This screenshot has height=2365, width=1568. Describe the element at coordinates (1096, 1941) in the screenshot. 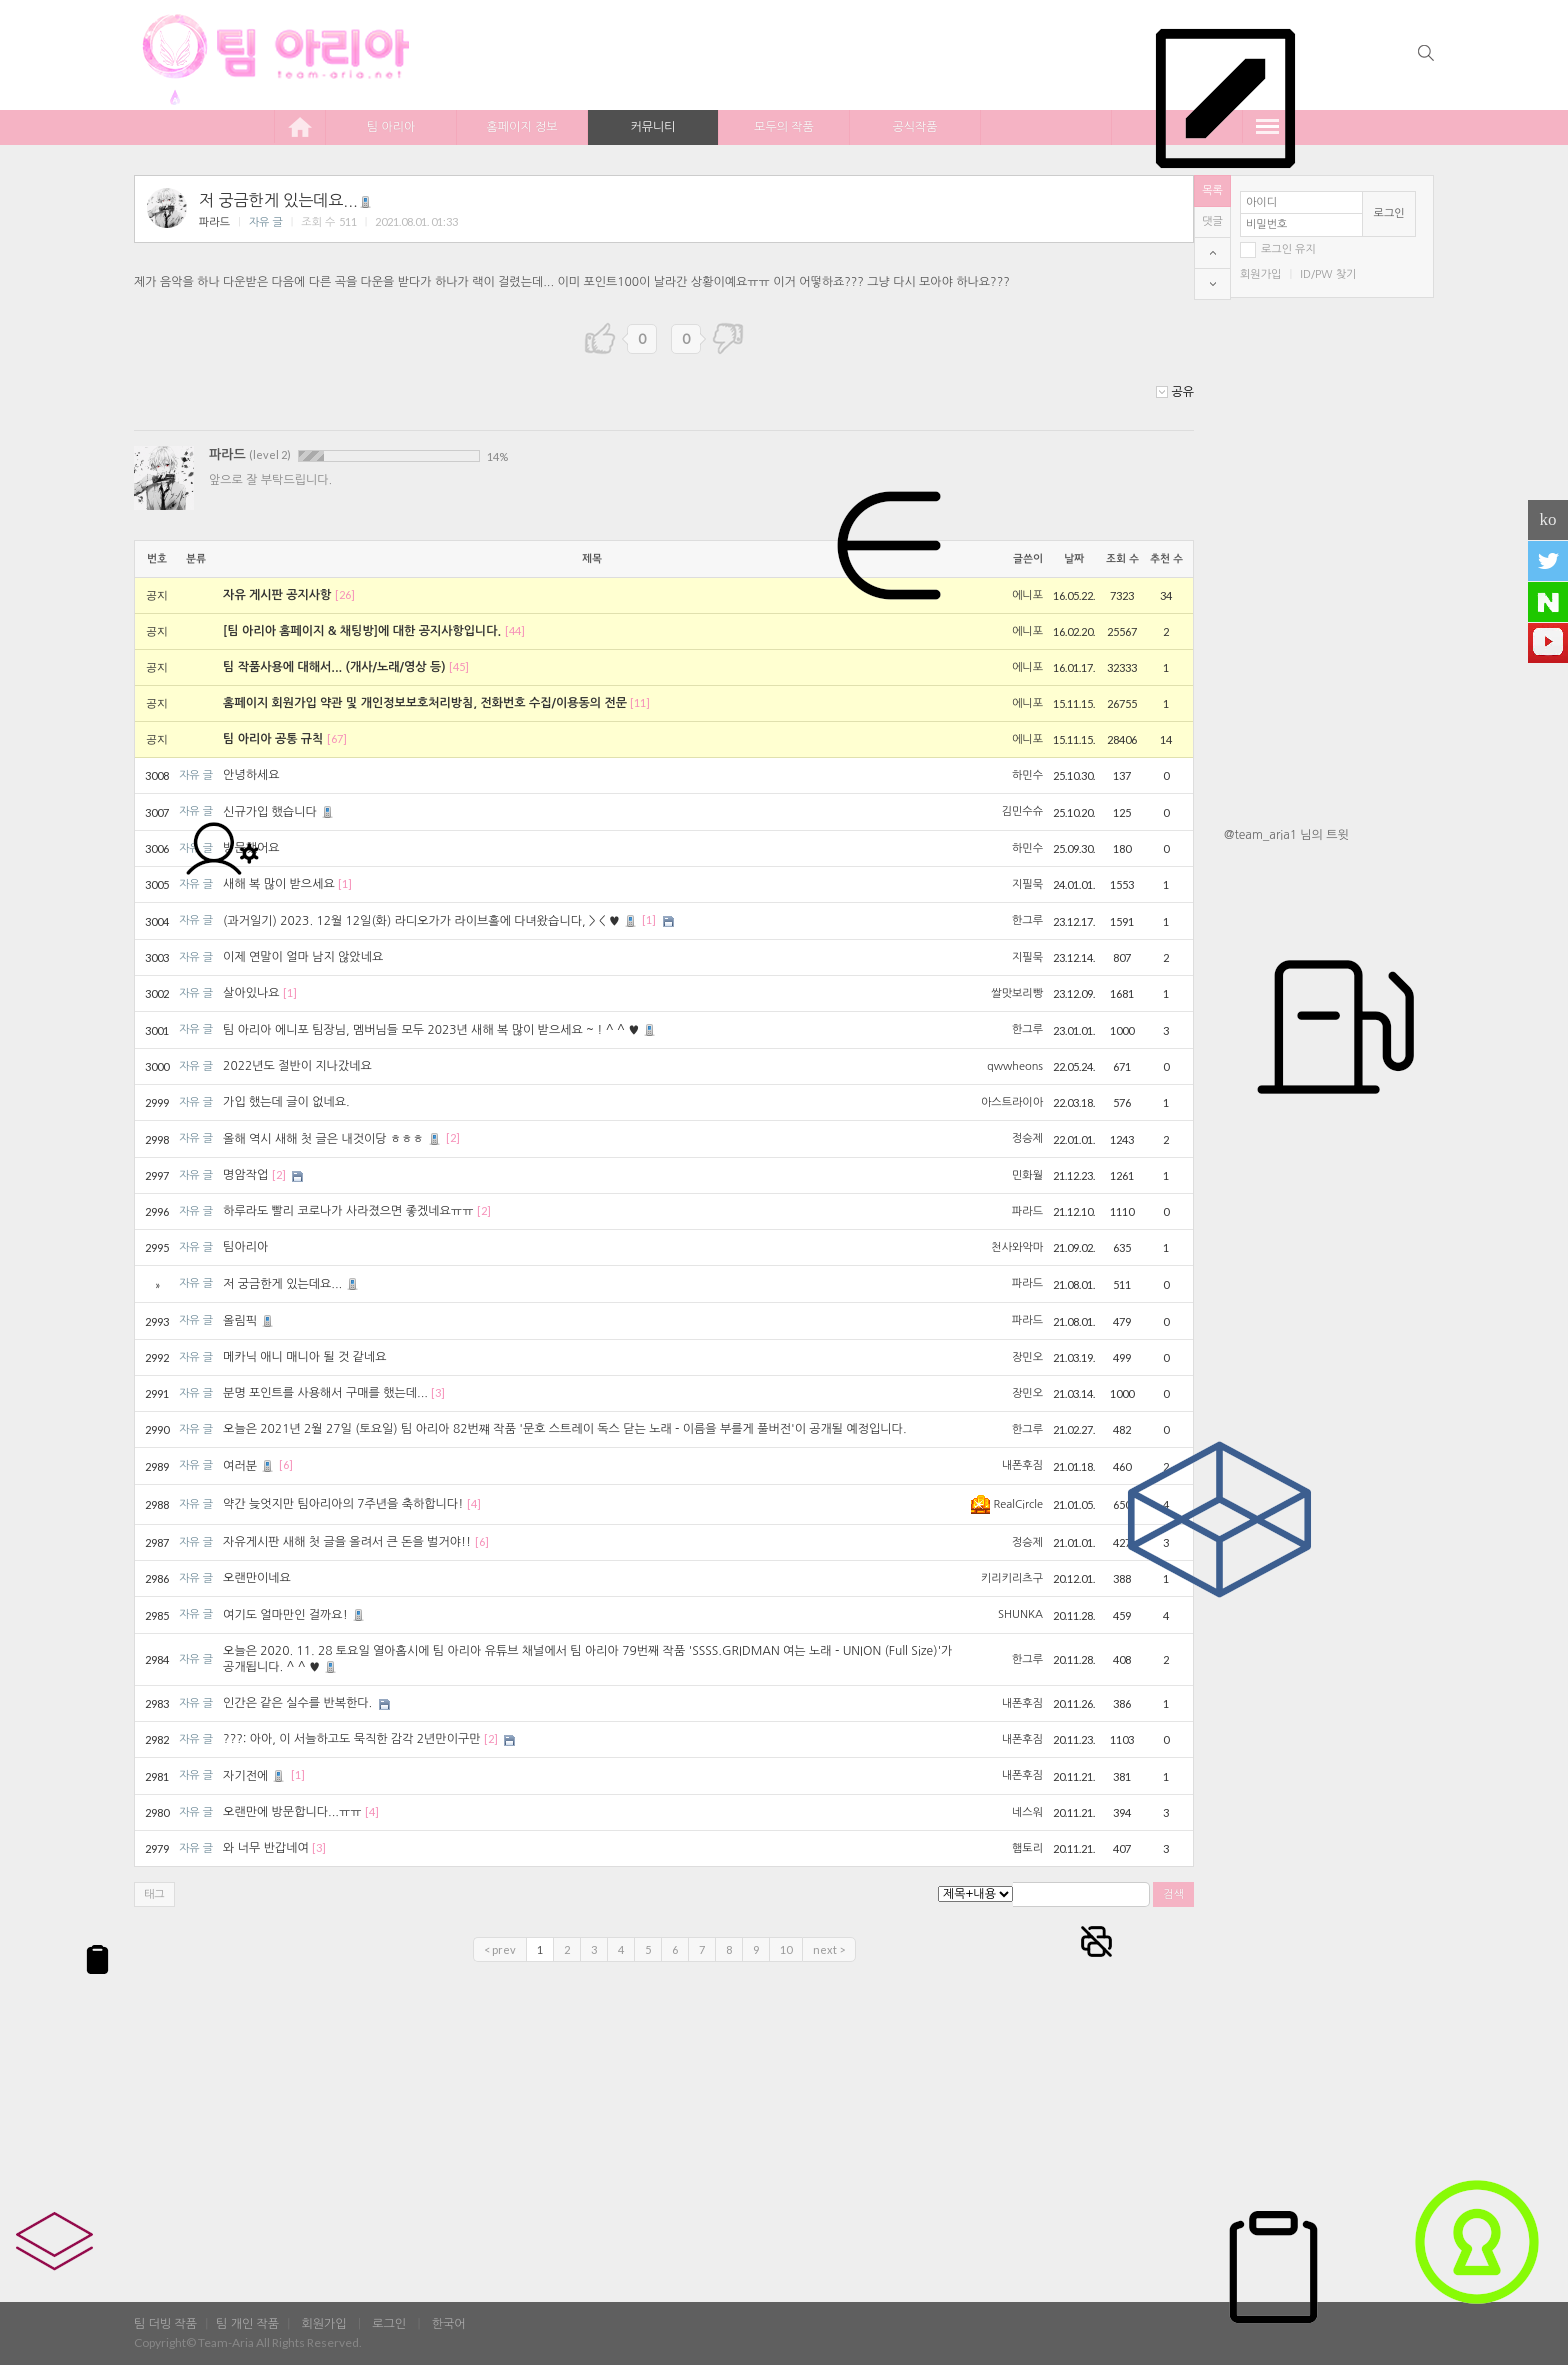

I see `printer unavailable or offline` at that location.